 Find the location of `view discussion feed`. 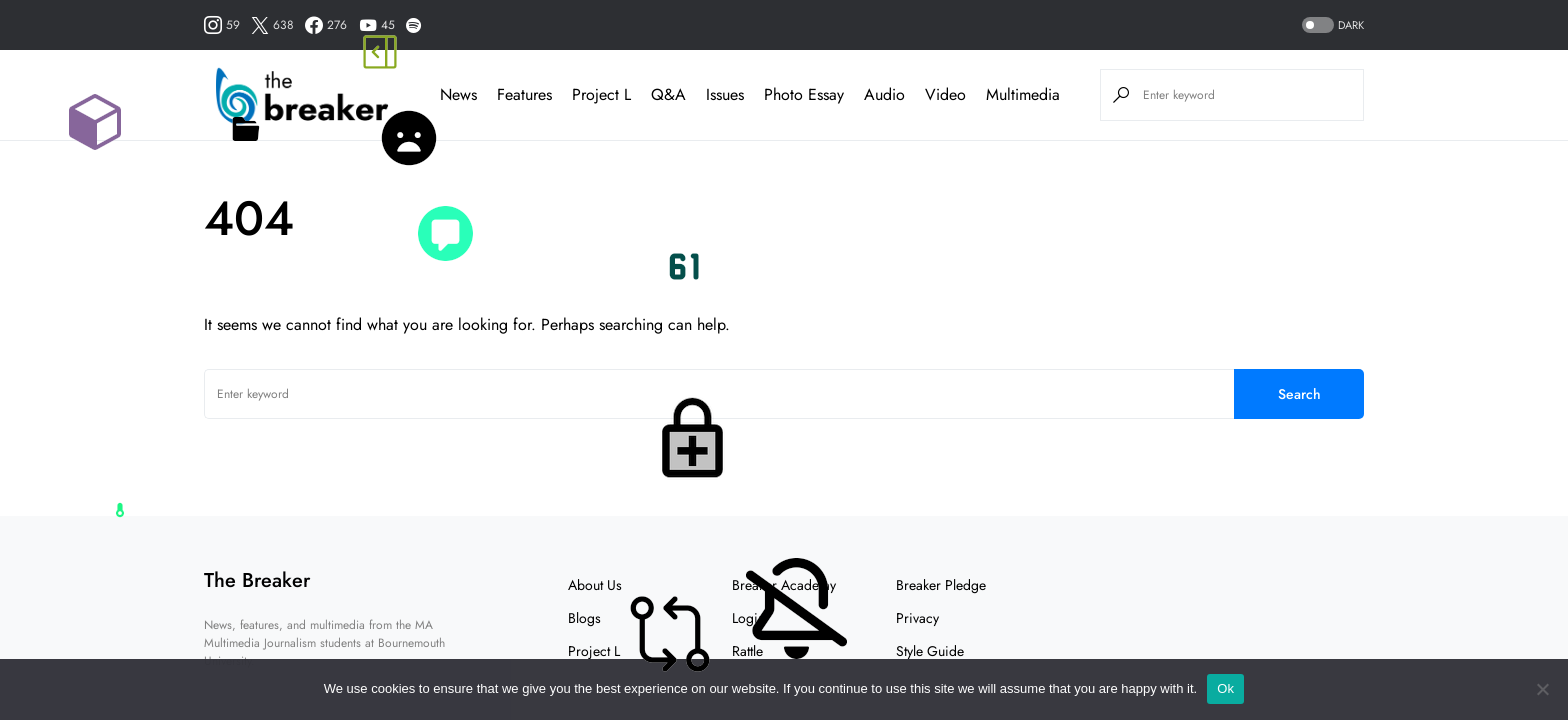

view discussion feed is located at coordinates (445, 233).